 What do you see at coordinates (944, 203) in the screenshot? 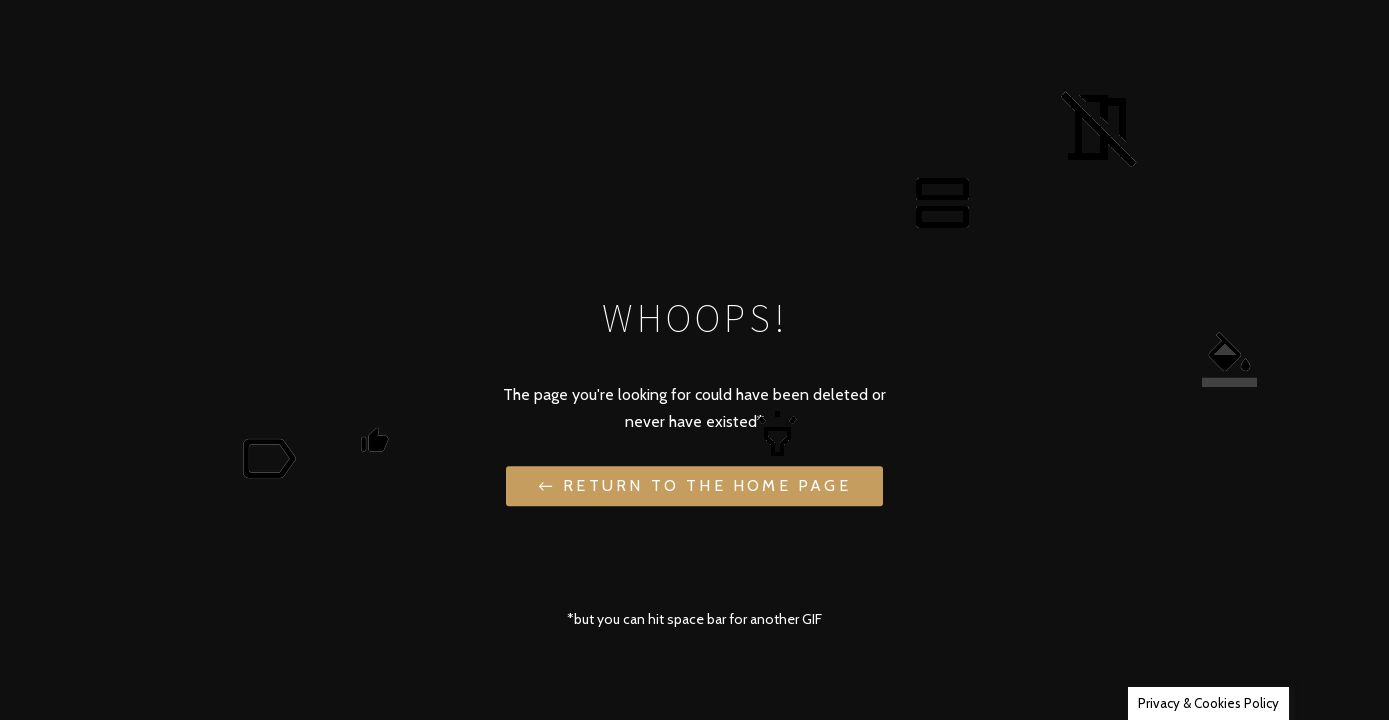
I see `view agenda or schedule items` at bounding box center [944, 203].